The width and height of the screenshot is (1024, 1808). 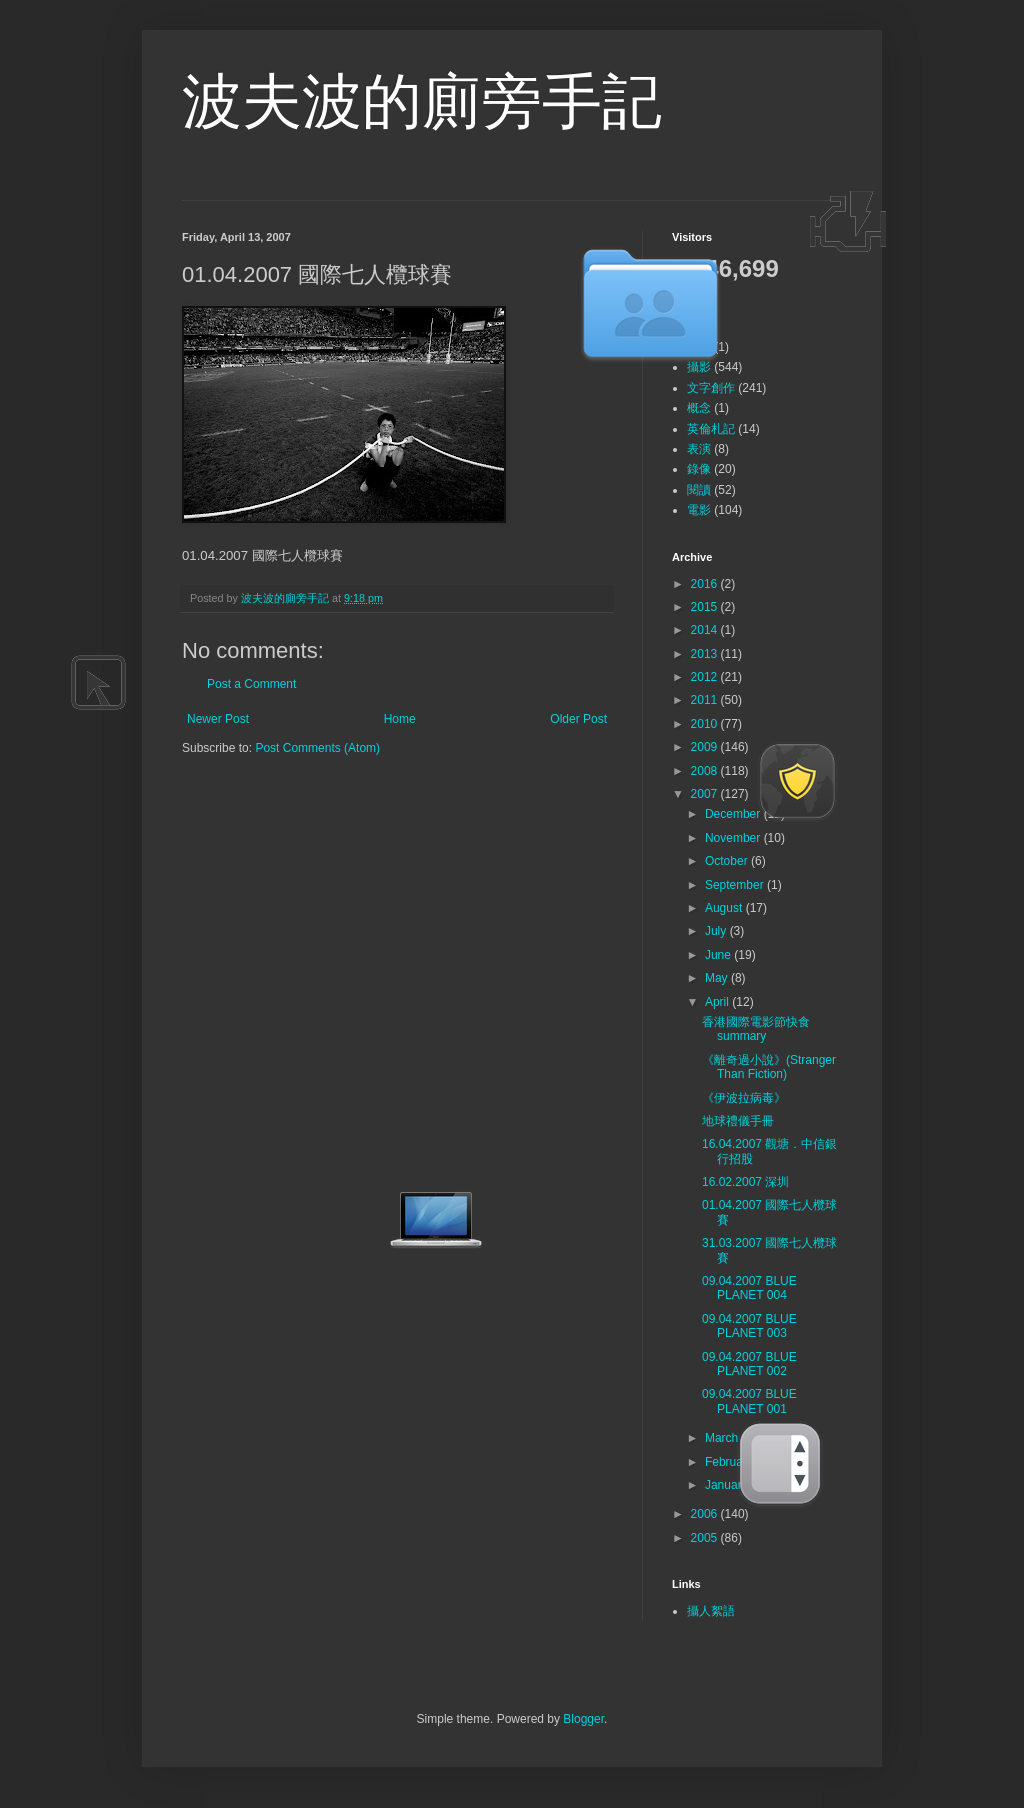 What do you see at coordinates (780, 1465) in the screenshot?
I see `adjust scroll bar behavior settings` at bounding box center [780, 1465].